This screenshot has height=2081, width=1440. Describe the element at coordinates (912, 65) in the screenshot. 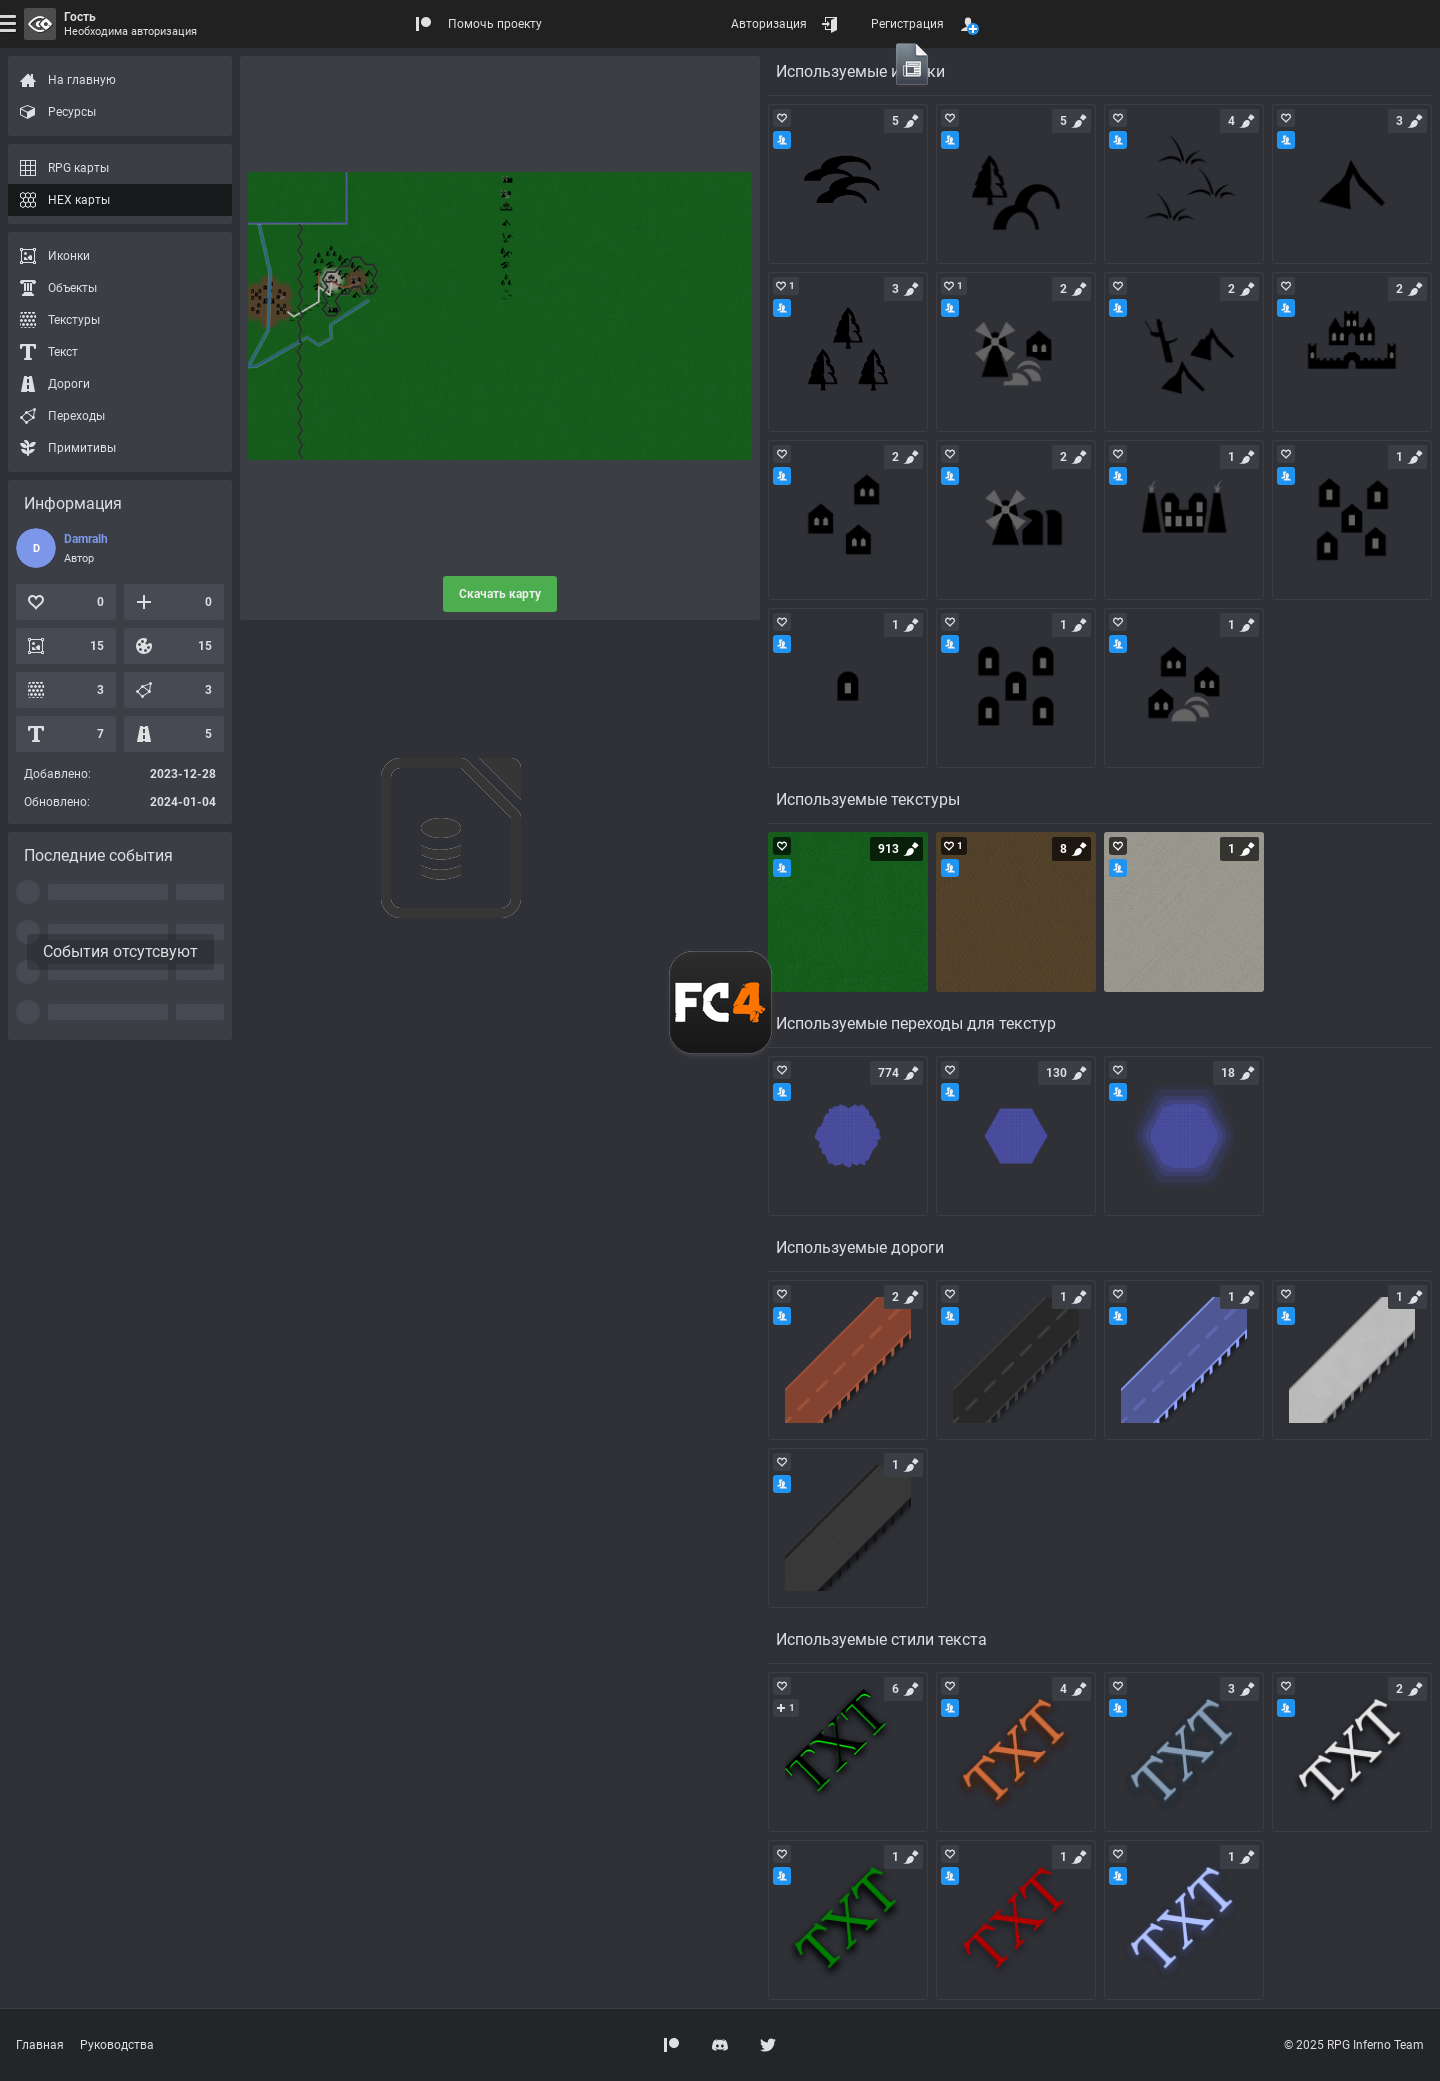

I see `news message or newsletter file type` at that location.